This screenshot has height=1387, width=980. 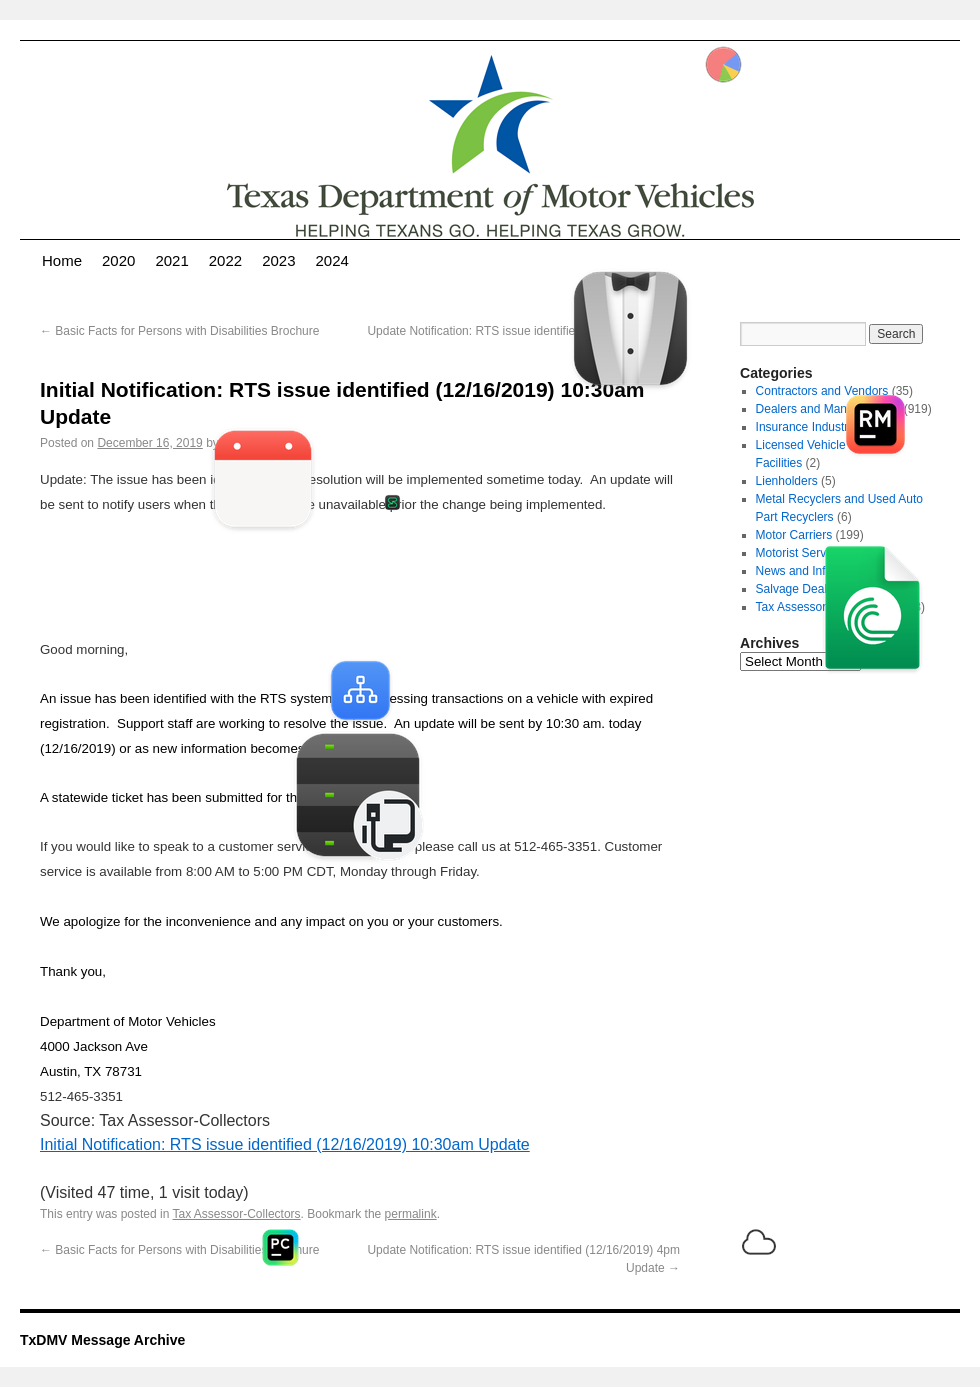 What do you see at coordinates (392, 502) in the screenshot?
I see `open session private messenger app` at bounding box center [392, 502].